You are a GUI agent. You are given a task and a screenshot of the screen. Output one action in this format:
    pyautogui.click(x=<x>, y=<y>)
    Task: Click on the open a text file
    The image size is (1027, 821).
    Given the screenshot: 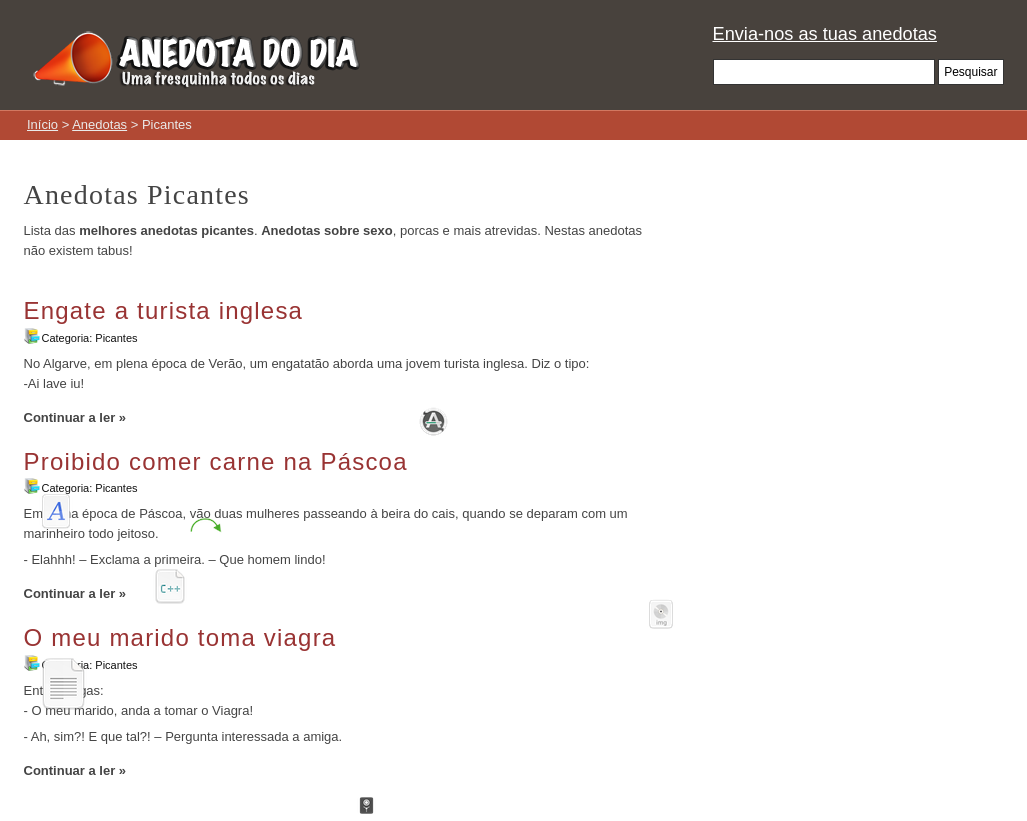 What is the action you would take?
    pyautogui.click(x=63, y=683)
    